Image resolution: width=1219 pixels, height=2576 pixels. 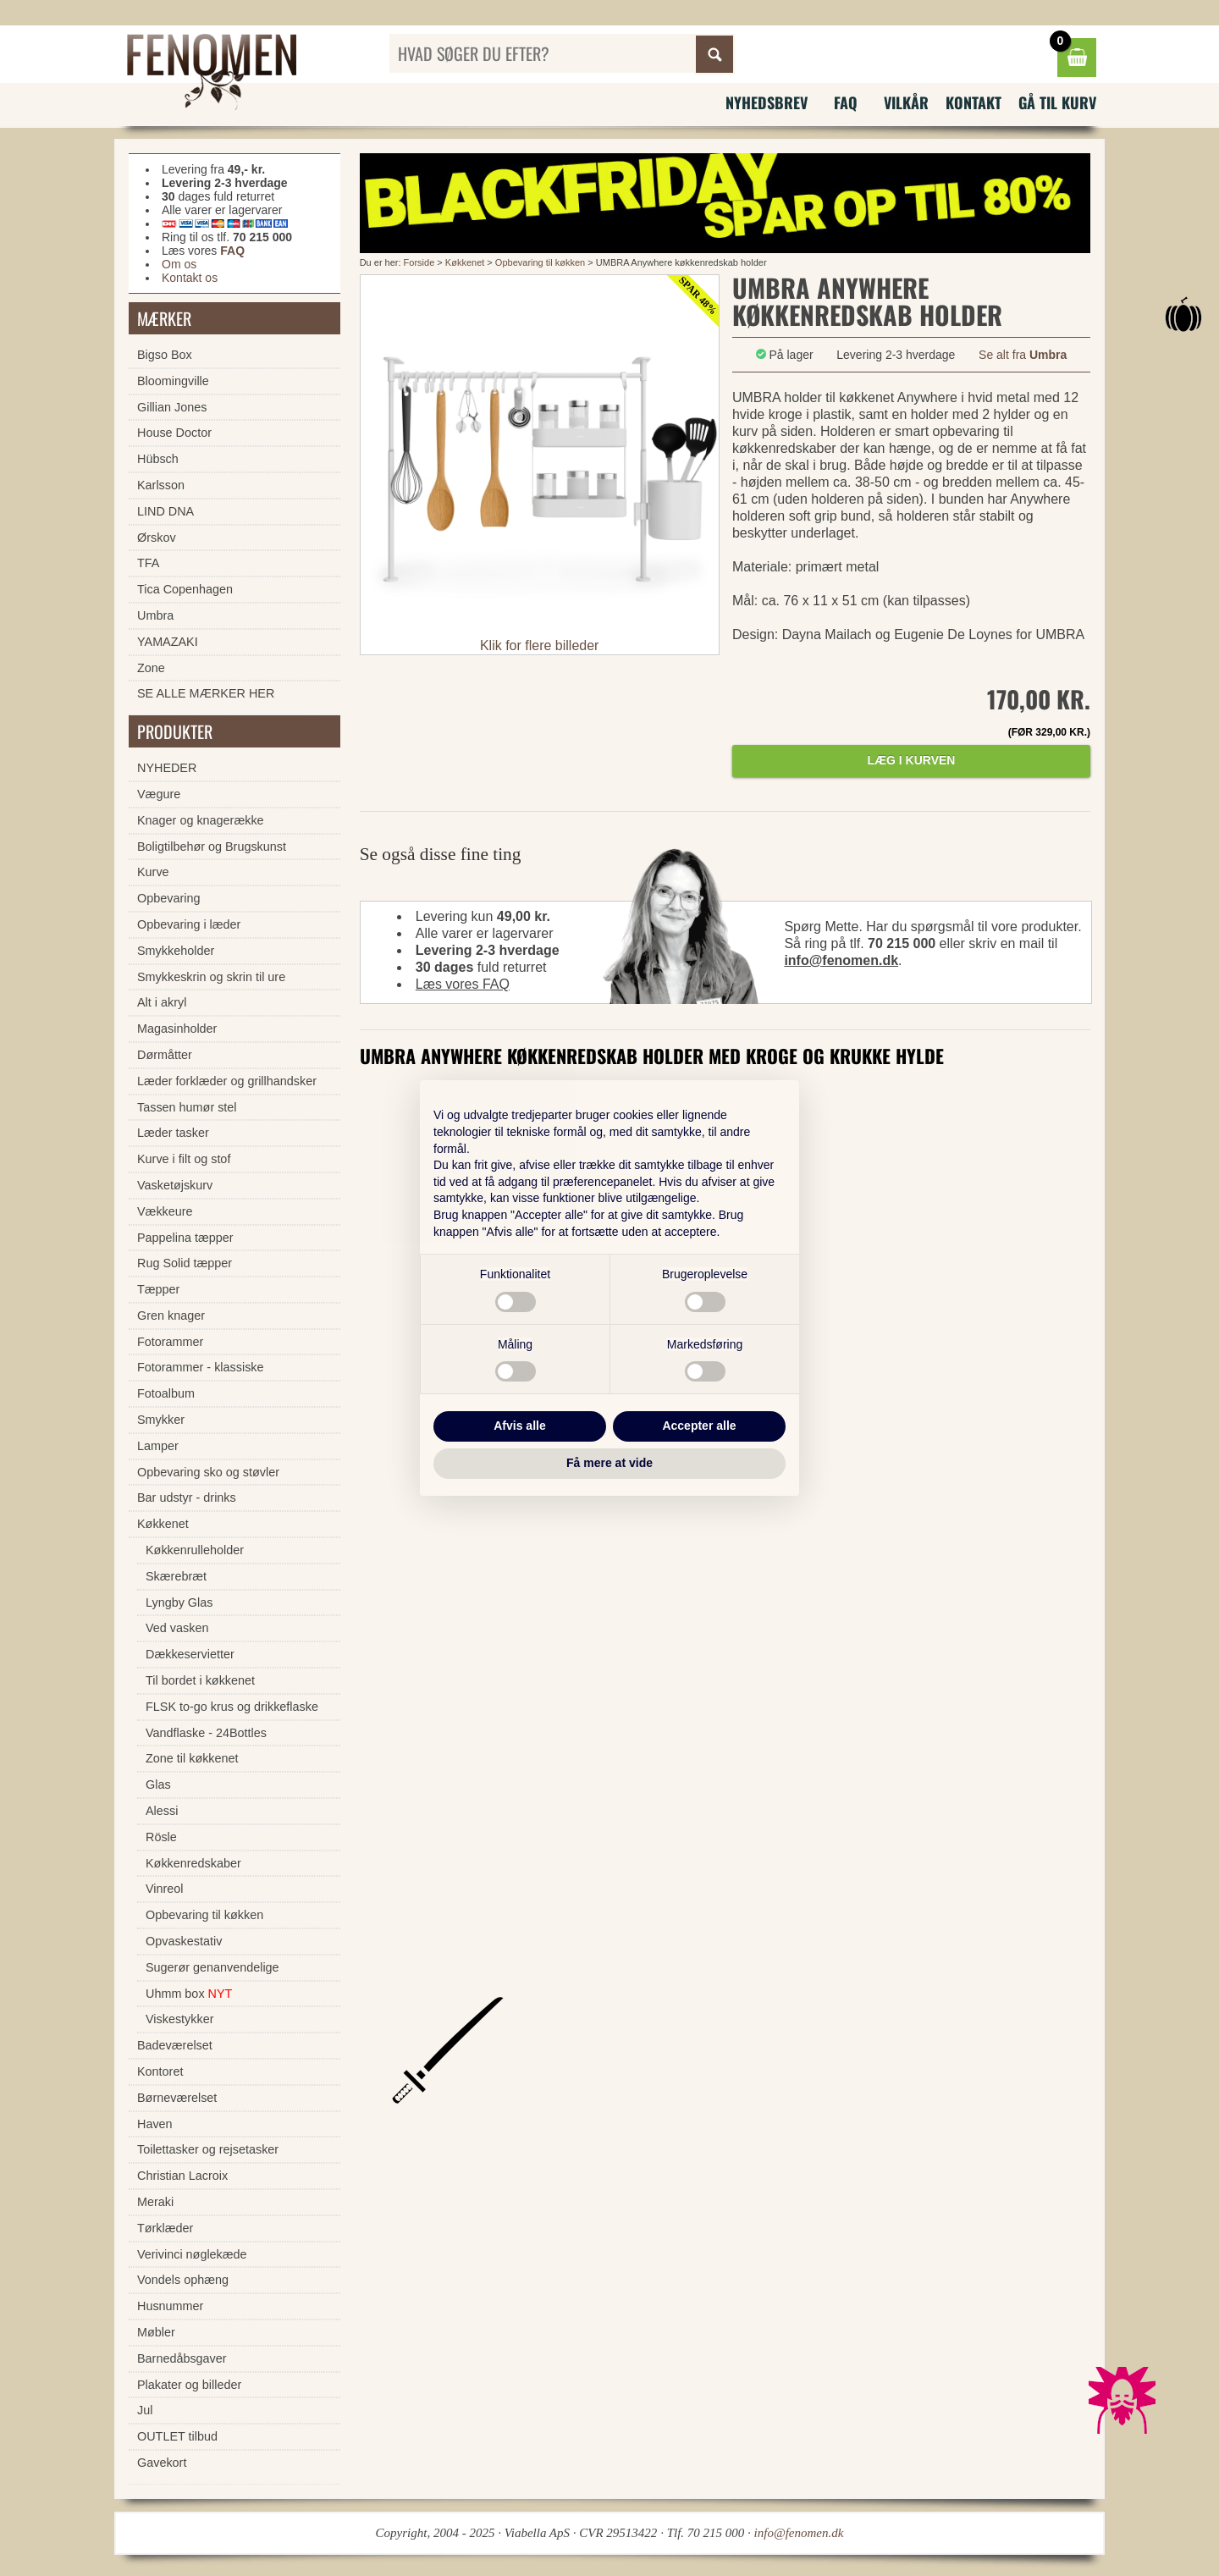 I want to click on access halloween or autumn seasonal content, so click(x=1183, y=314).